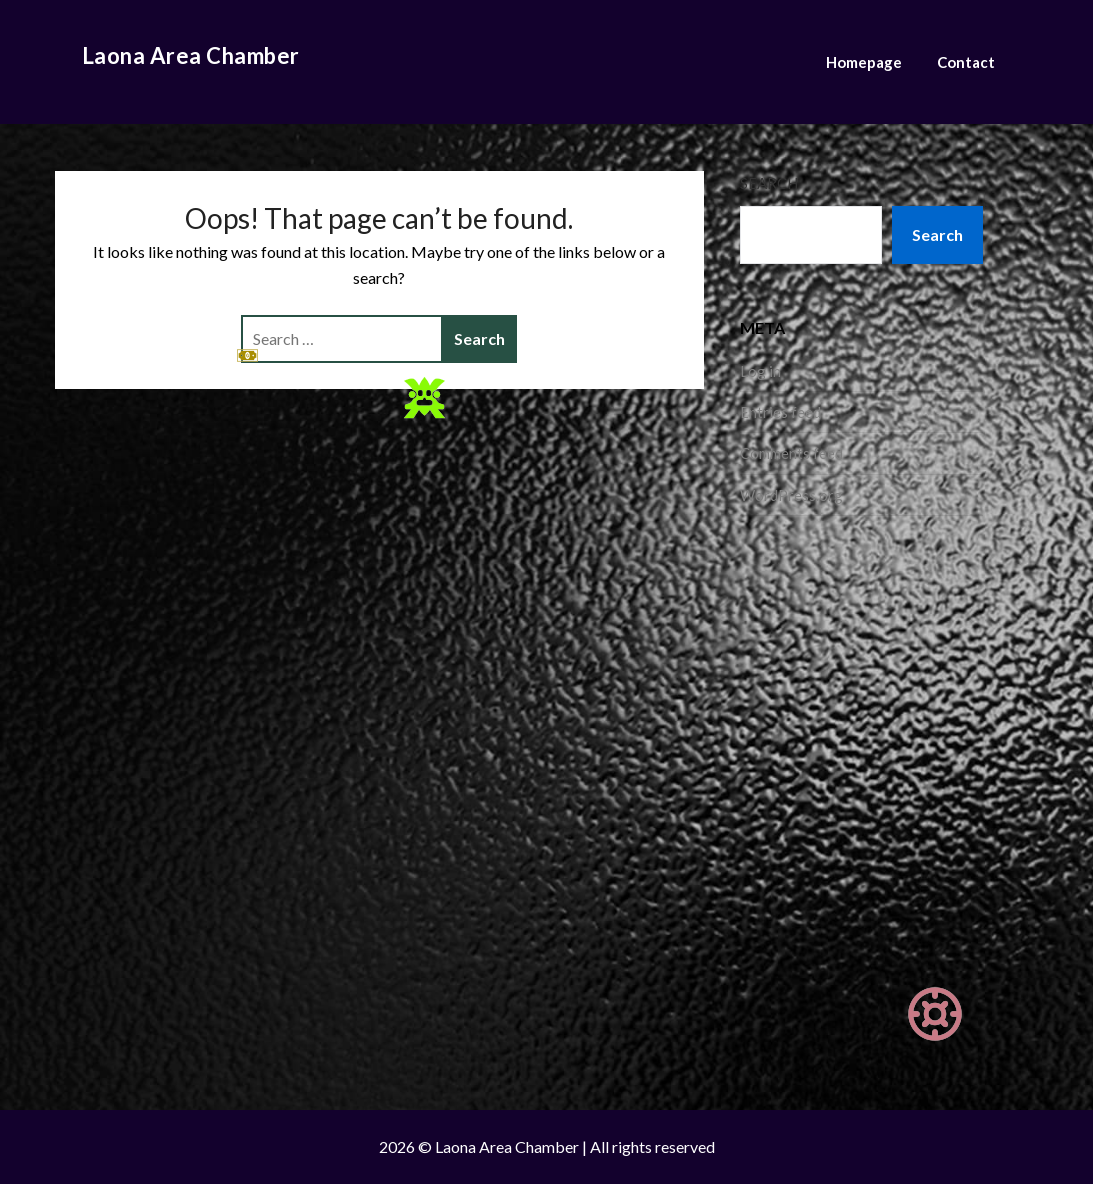 Image resolution: width=1093 pixels, height=1184 pixels. I want to click on access game settings or options, so click(935, 1014).